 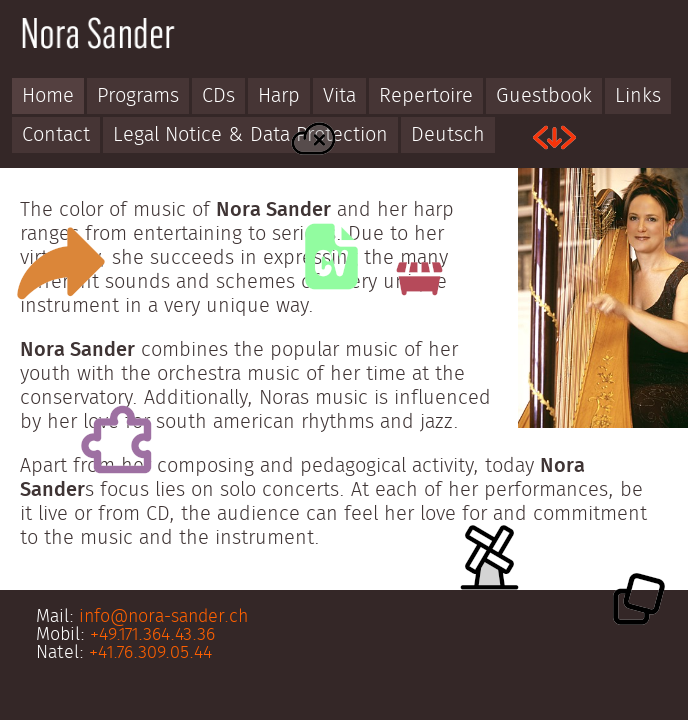 I want to click on delete items permanently, so click(x=419, y=277).